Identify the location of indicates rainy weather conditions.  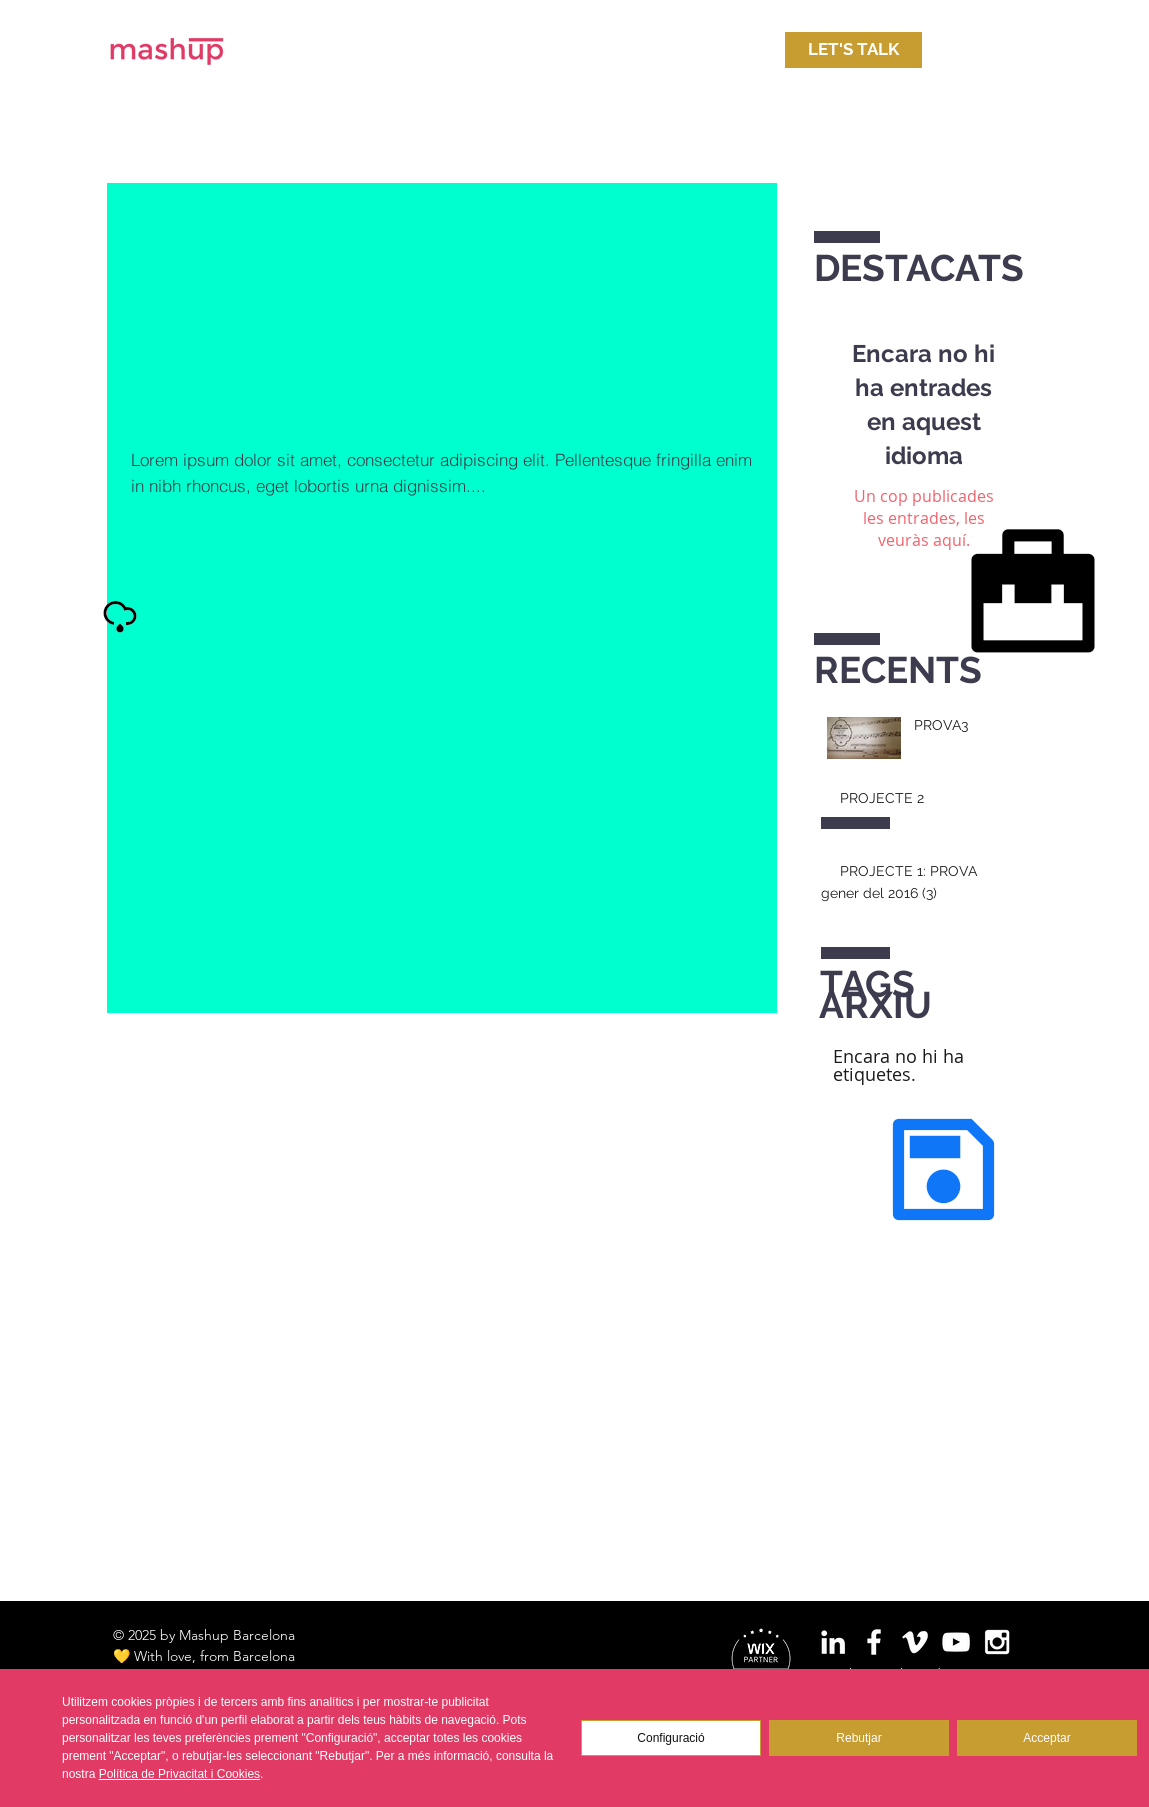
(120, 616).